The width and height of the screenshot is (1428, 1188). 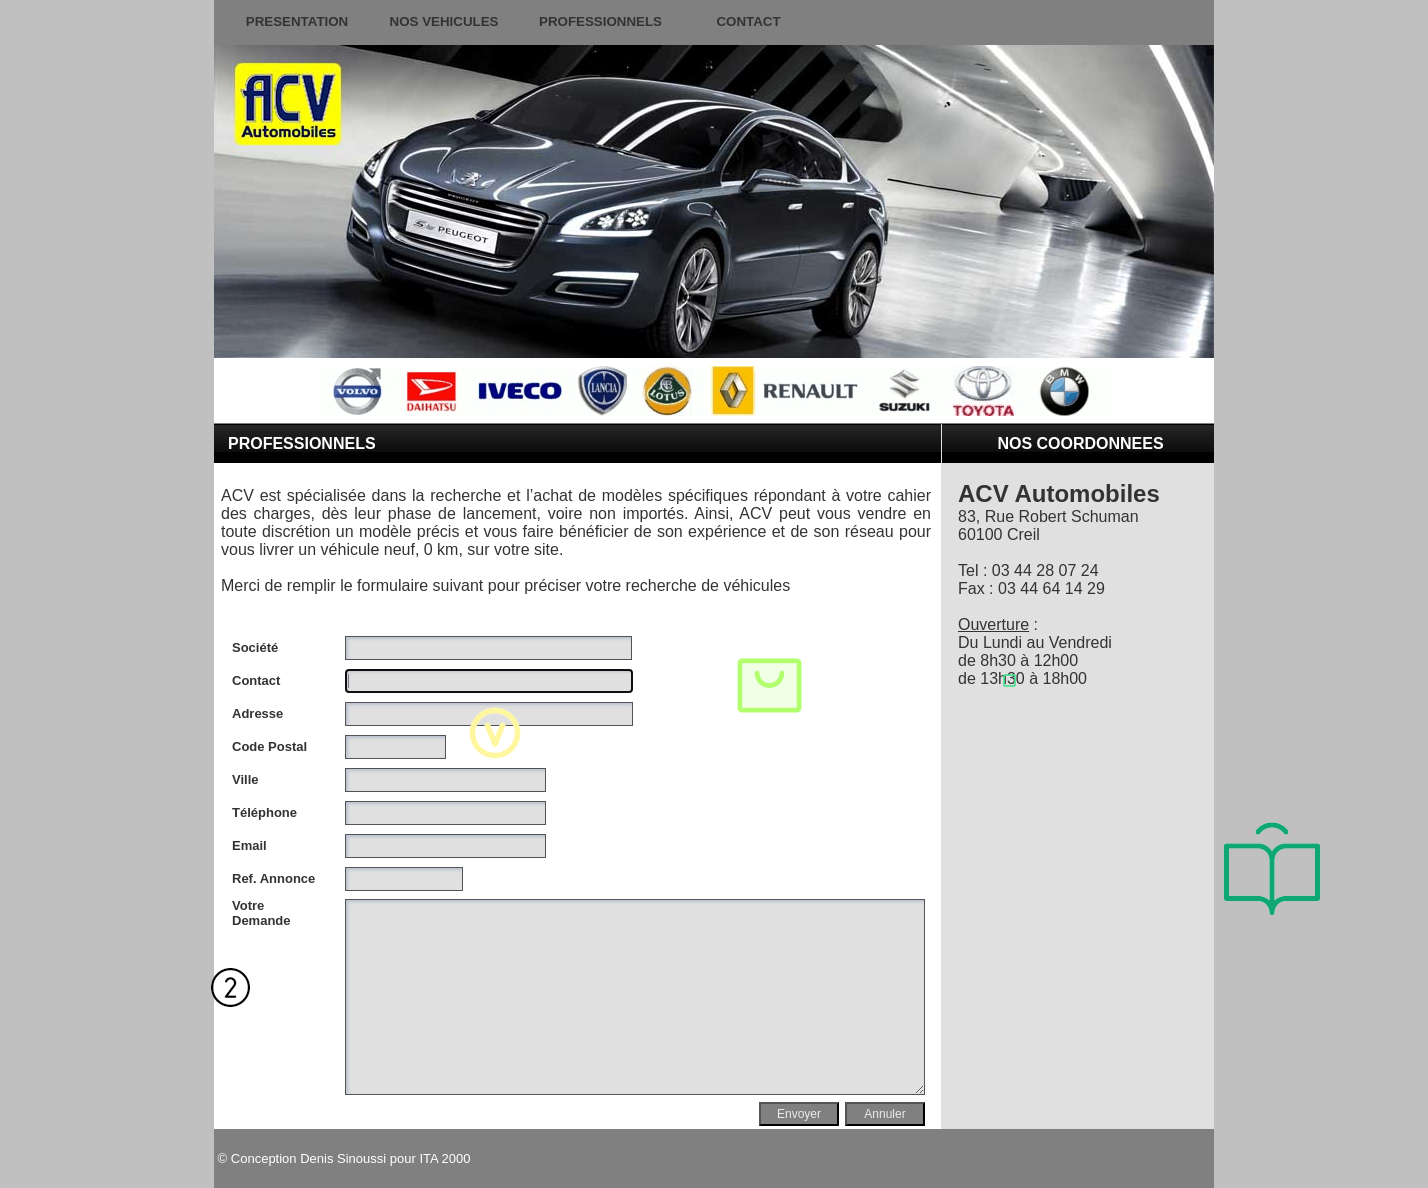 What do you see at coordinates (495, 733) in the screenshot?
I see `indicates a verified status or account` at bounding box center [495, 733].